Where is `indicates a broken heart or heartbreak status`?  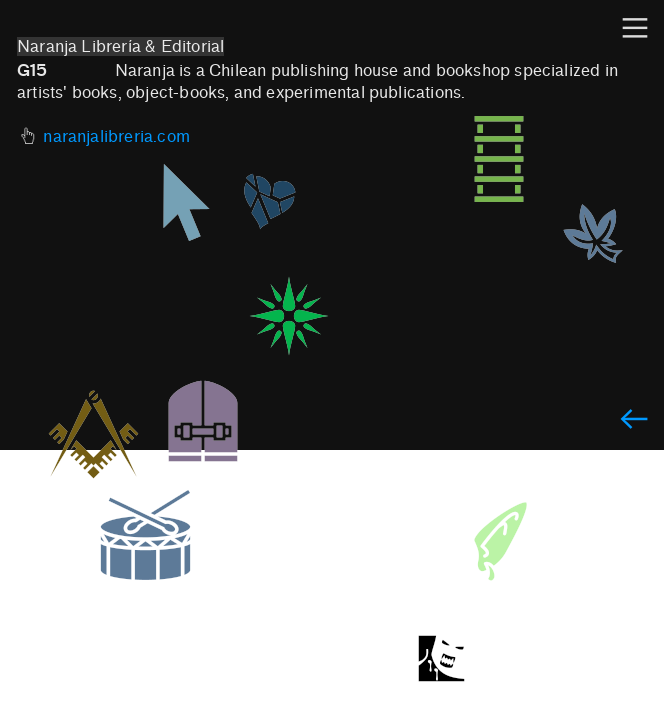 indicates a broken heart or heartbreak status is located at coordinates (269, 201).